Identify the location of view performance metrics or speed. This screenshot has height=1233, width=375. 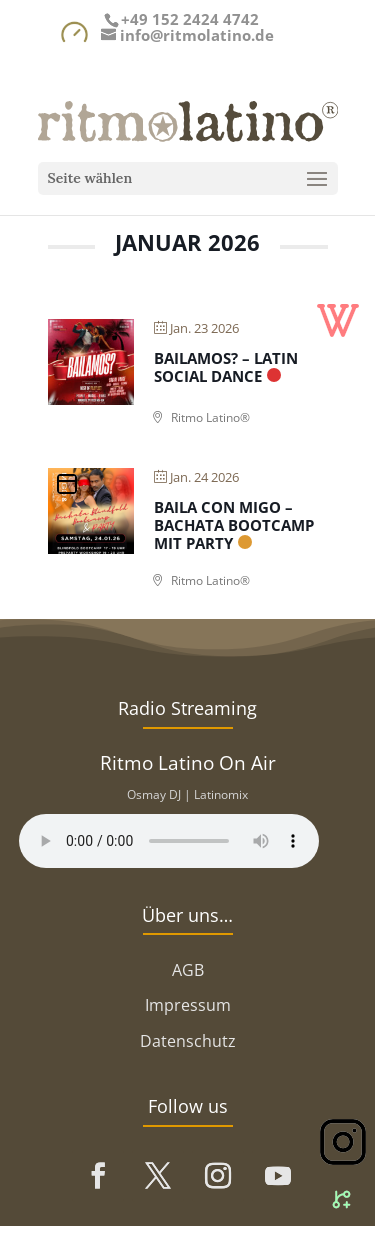
(74, 32).